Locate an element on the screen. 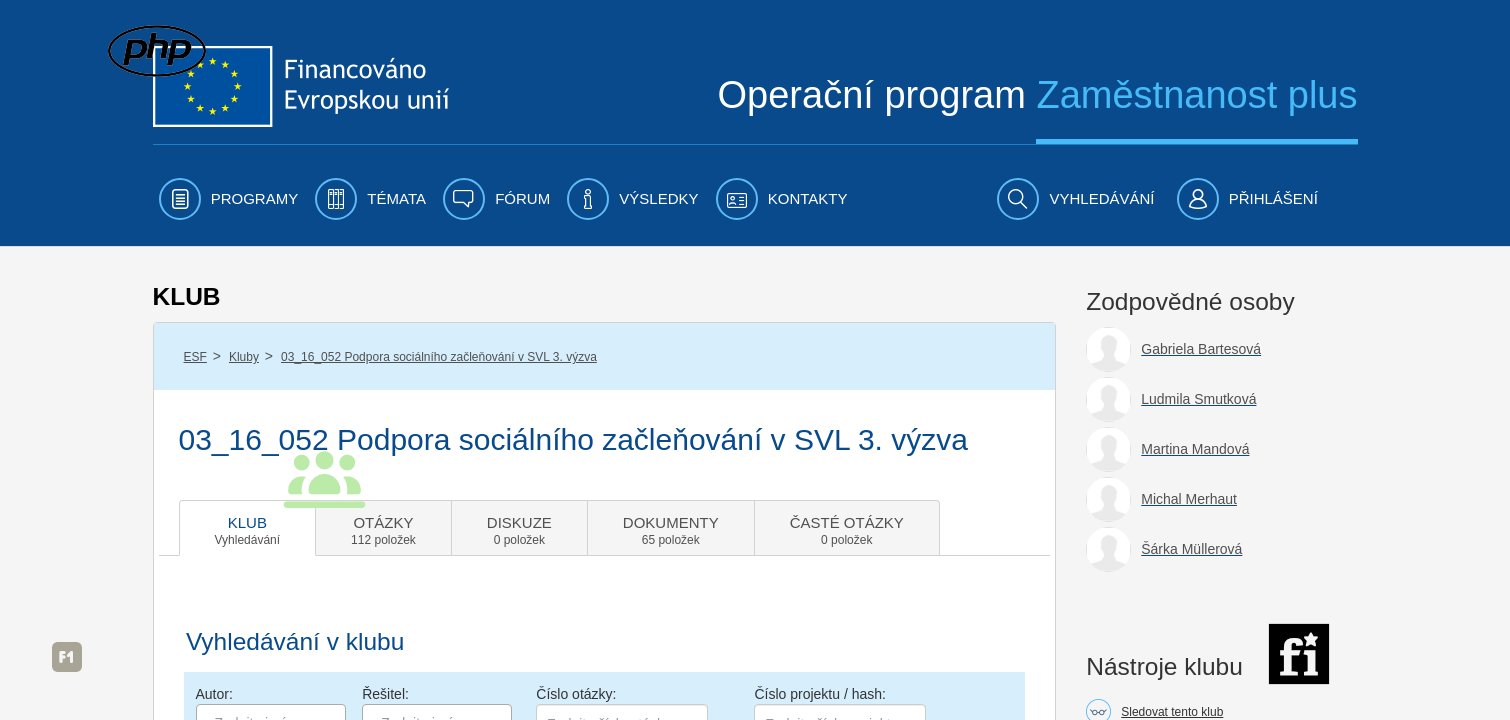  fonticons brand logo is located at coordinates (1299, 654).